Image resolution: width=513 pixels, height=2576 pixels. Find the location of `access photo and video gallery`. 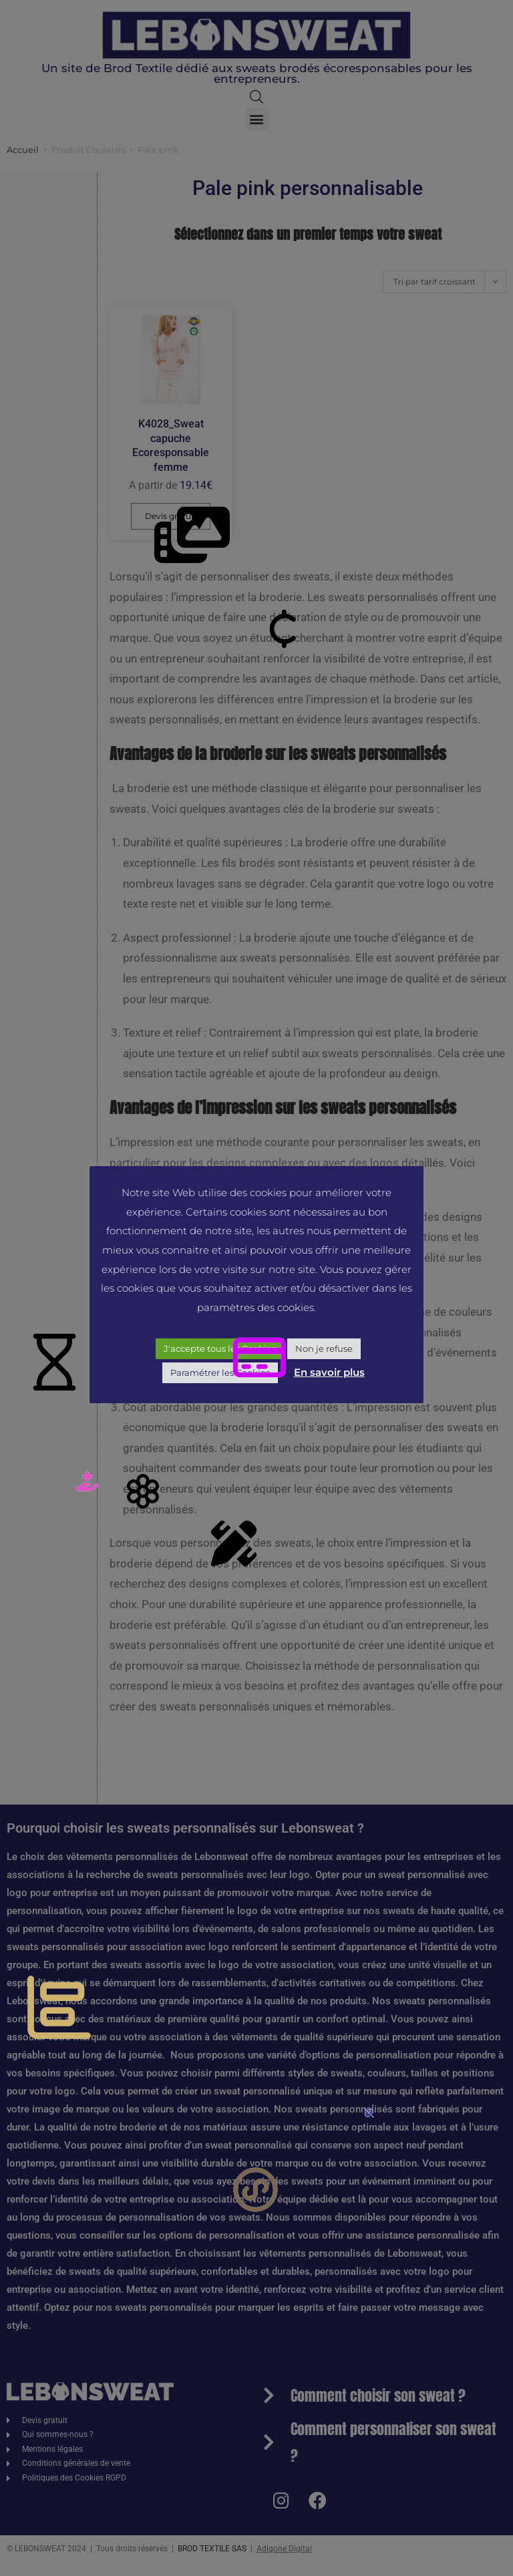

access photo and video gallery is located at coordinates (192, 536).